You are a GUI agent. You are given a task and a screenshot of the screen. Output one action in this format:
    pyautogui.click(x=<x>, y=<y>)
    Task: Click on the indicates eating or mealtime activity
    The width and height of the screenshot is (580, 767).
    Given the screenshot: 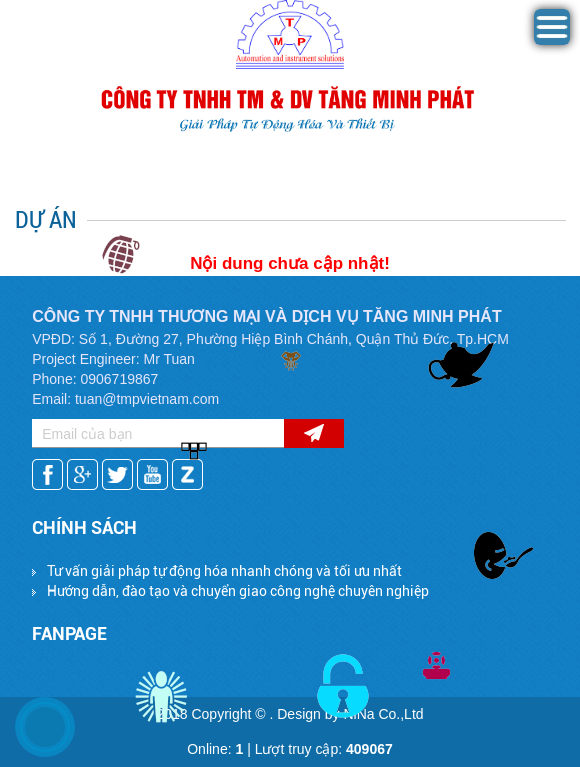 What is the action you would take?
    pyautogui.click(x=503, y=555)
    